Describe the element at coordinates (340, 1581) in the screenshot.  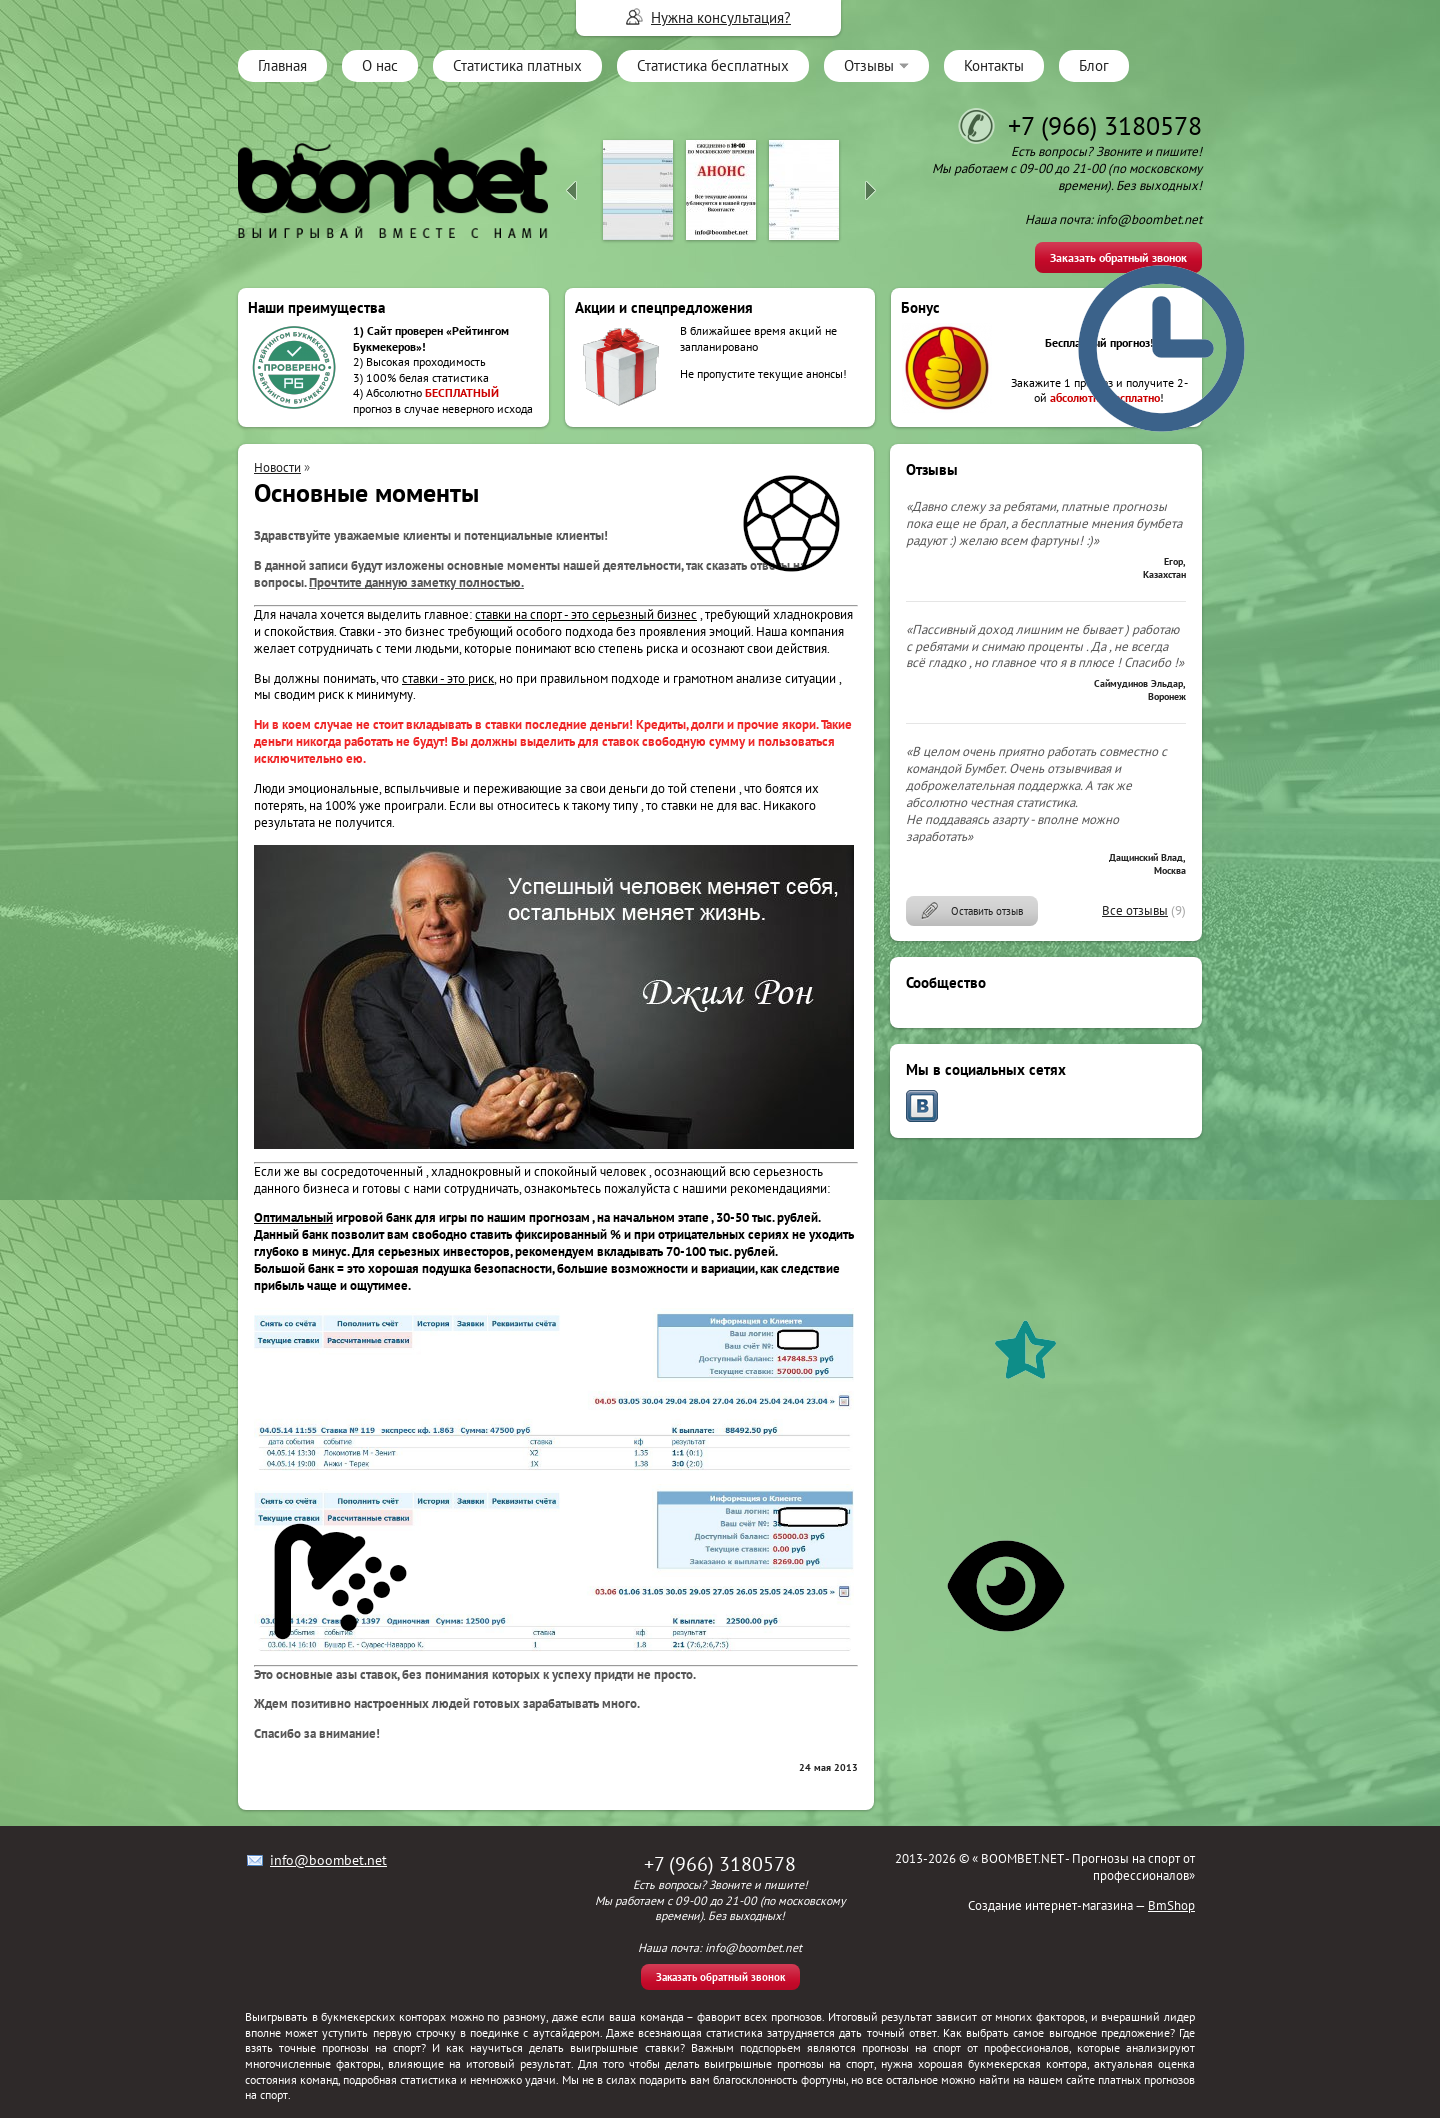
I see `indicates bathroom or shower facilities available` at that location.